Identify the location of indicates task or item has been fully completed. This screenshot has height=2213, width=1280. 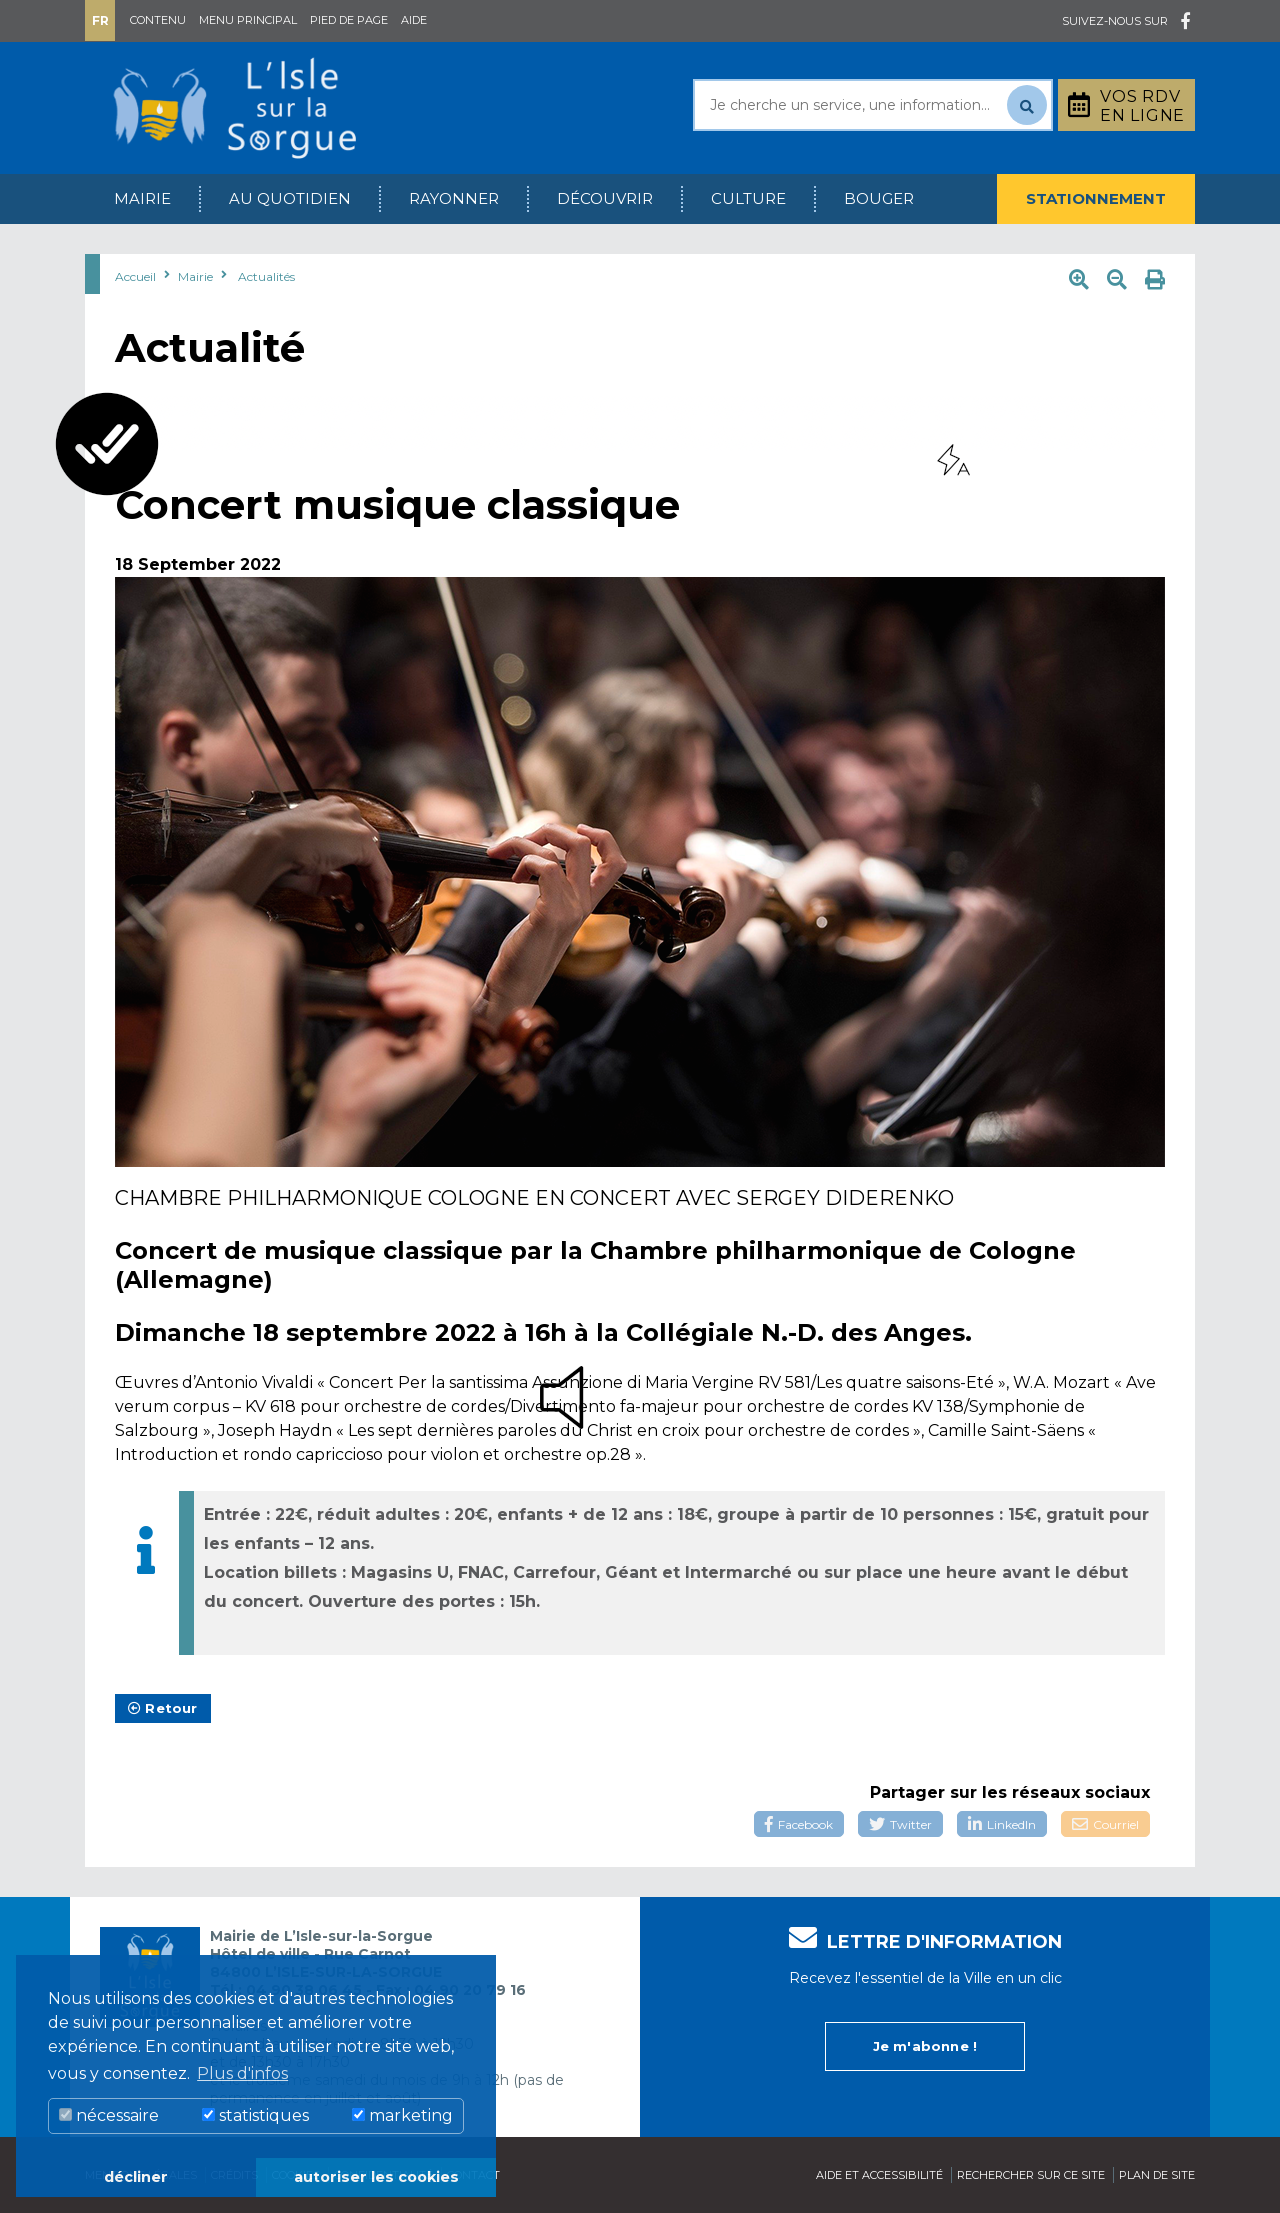
(107, 444).